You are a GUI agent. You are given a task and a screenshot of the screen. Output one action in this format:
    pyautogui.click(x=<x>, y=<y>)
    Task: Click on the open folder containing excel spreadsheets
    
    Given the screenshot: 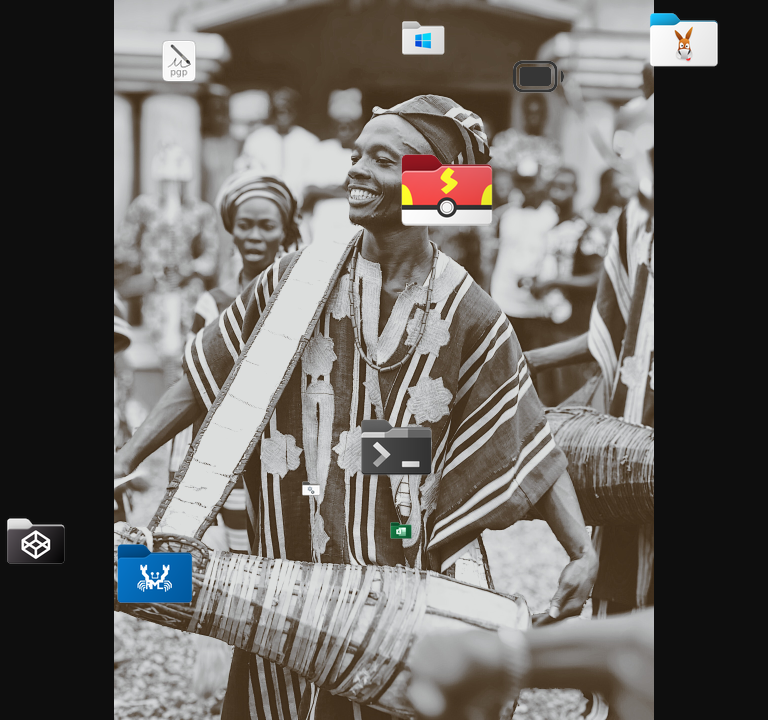 What is the action you would take?
    pyautogui.click(x=401, y=531)
    